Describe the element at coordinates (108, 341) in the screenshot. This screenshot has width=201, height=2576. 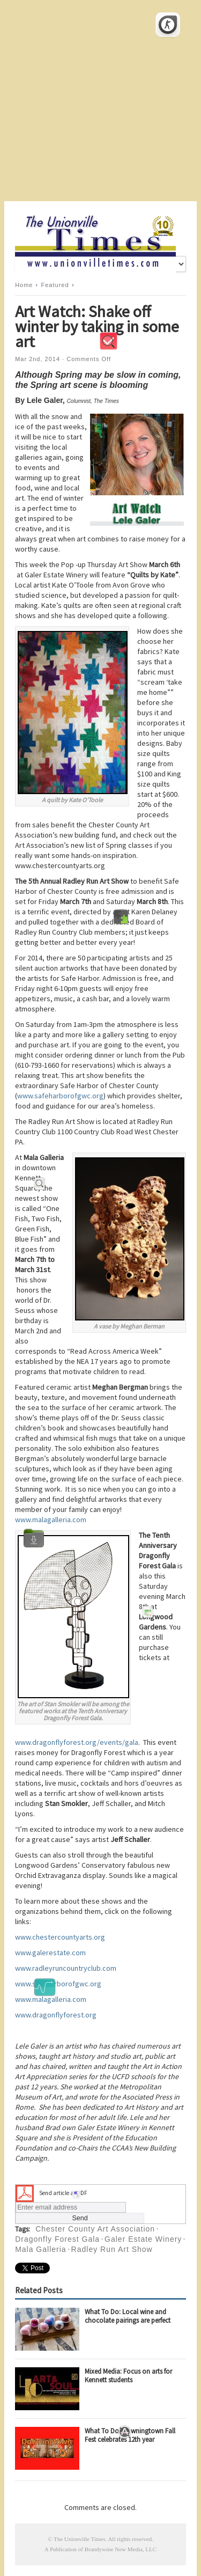
I see `open dconf editor to modify system configuration settings` at that location.